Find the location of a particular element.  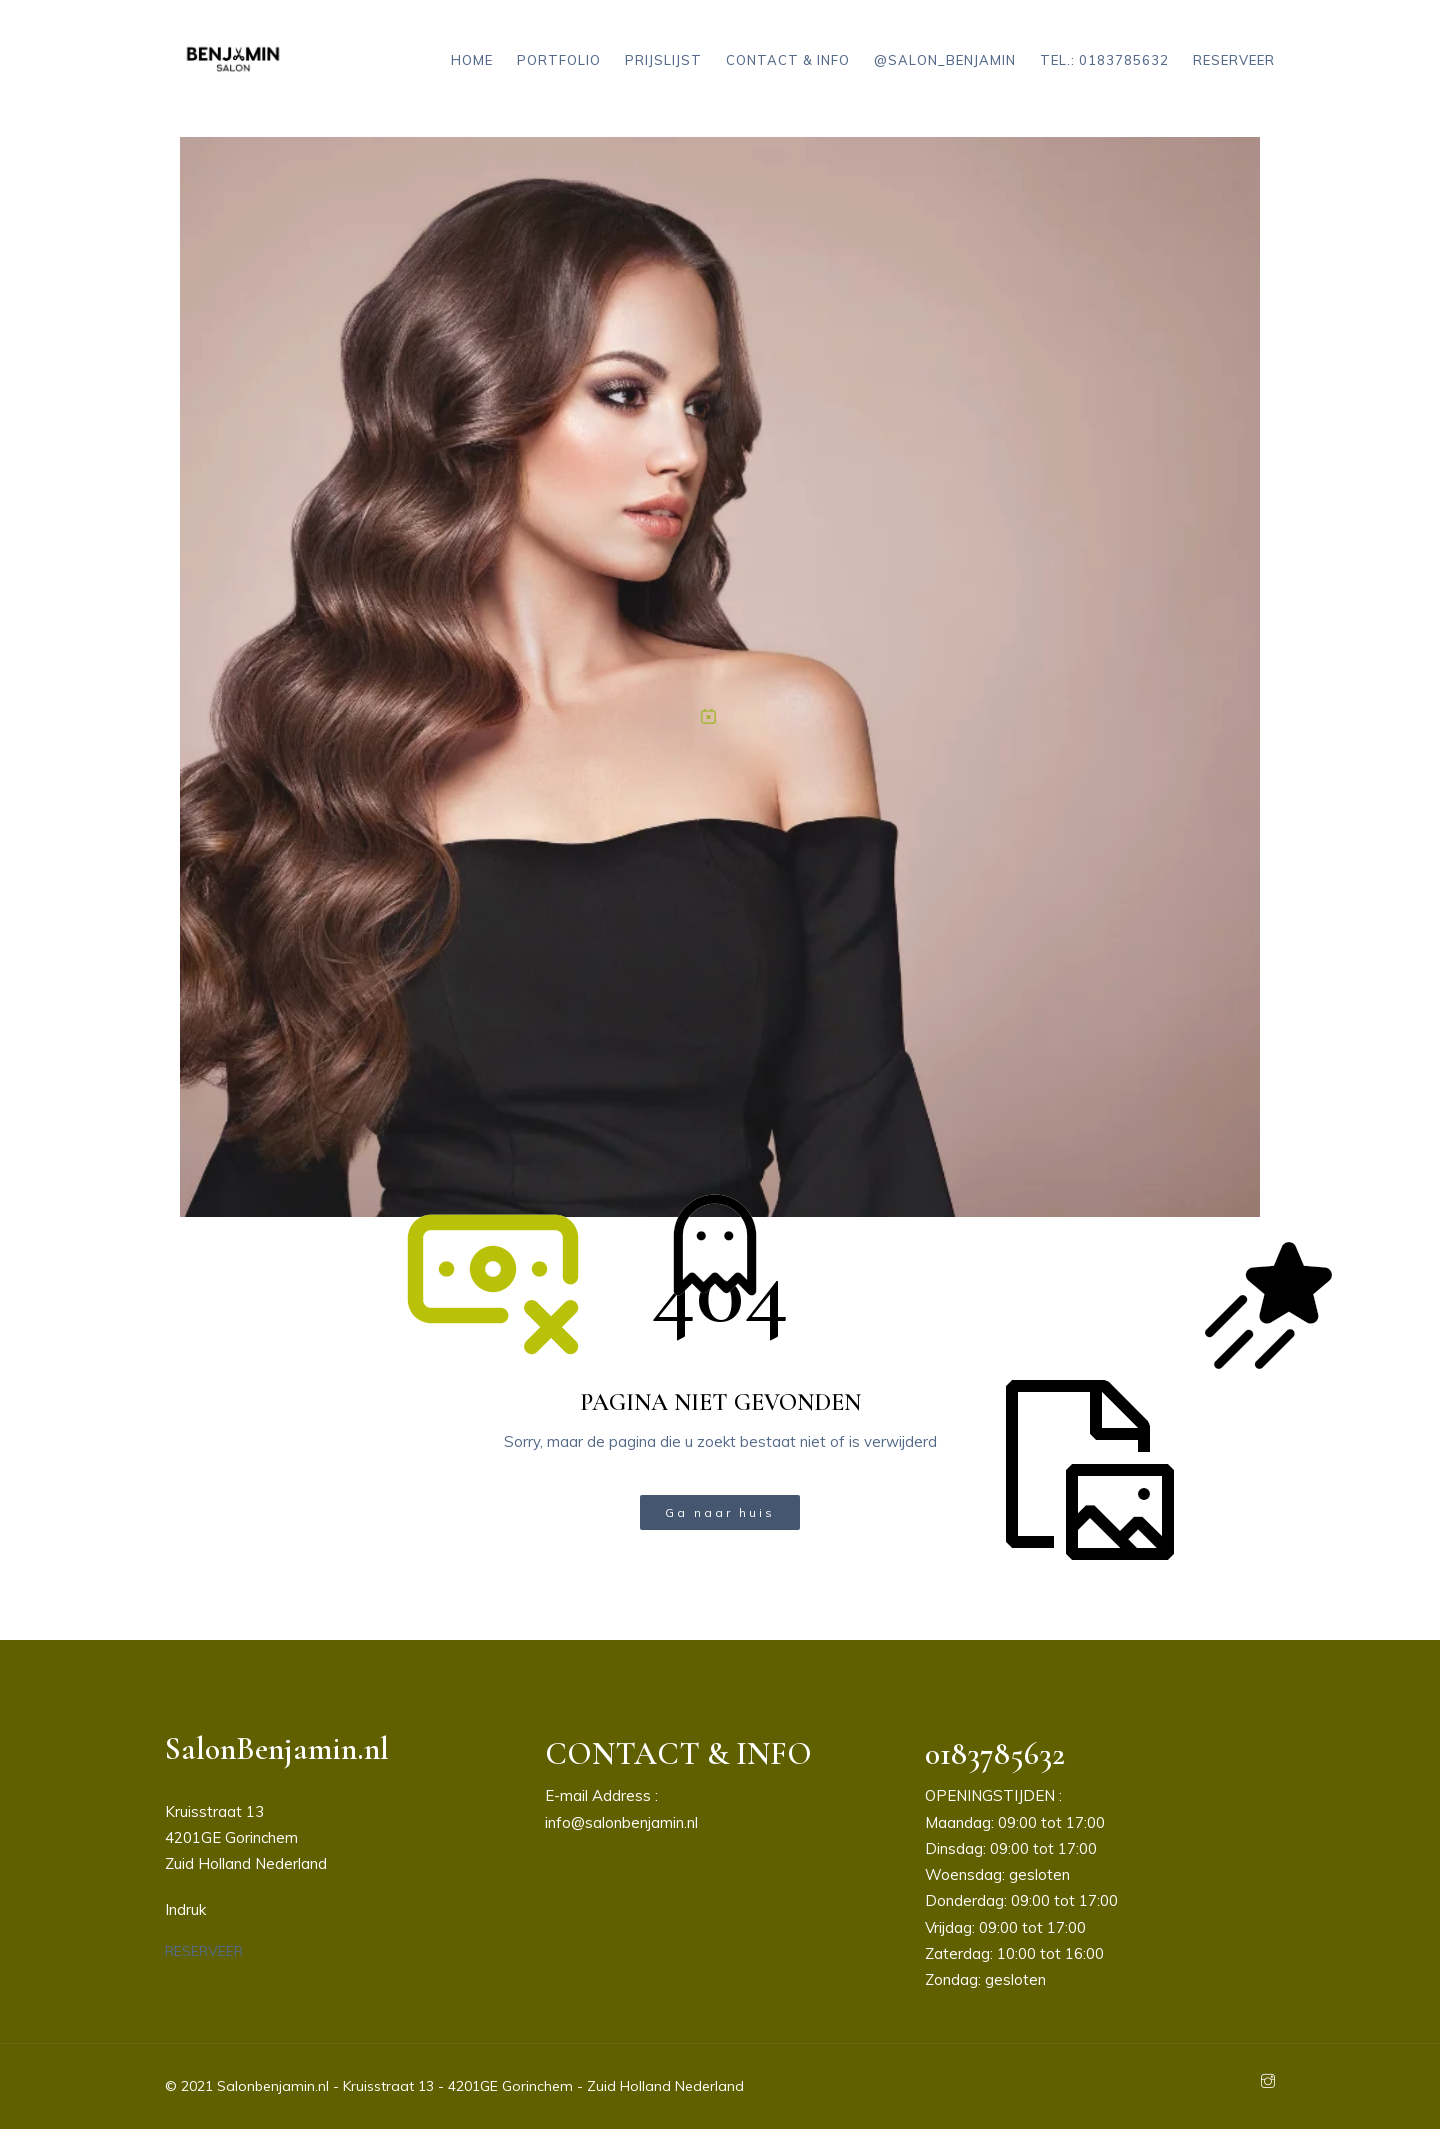

cancel or remove a scheduled event is located at coordinates (708, 716).